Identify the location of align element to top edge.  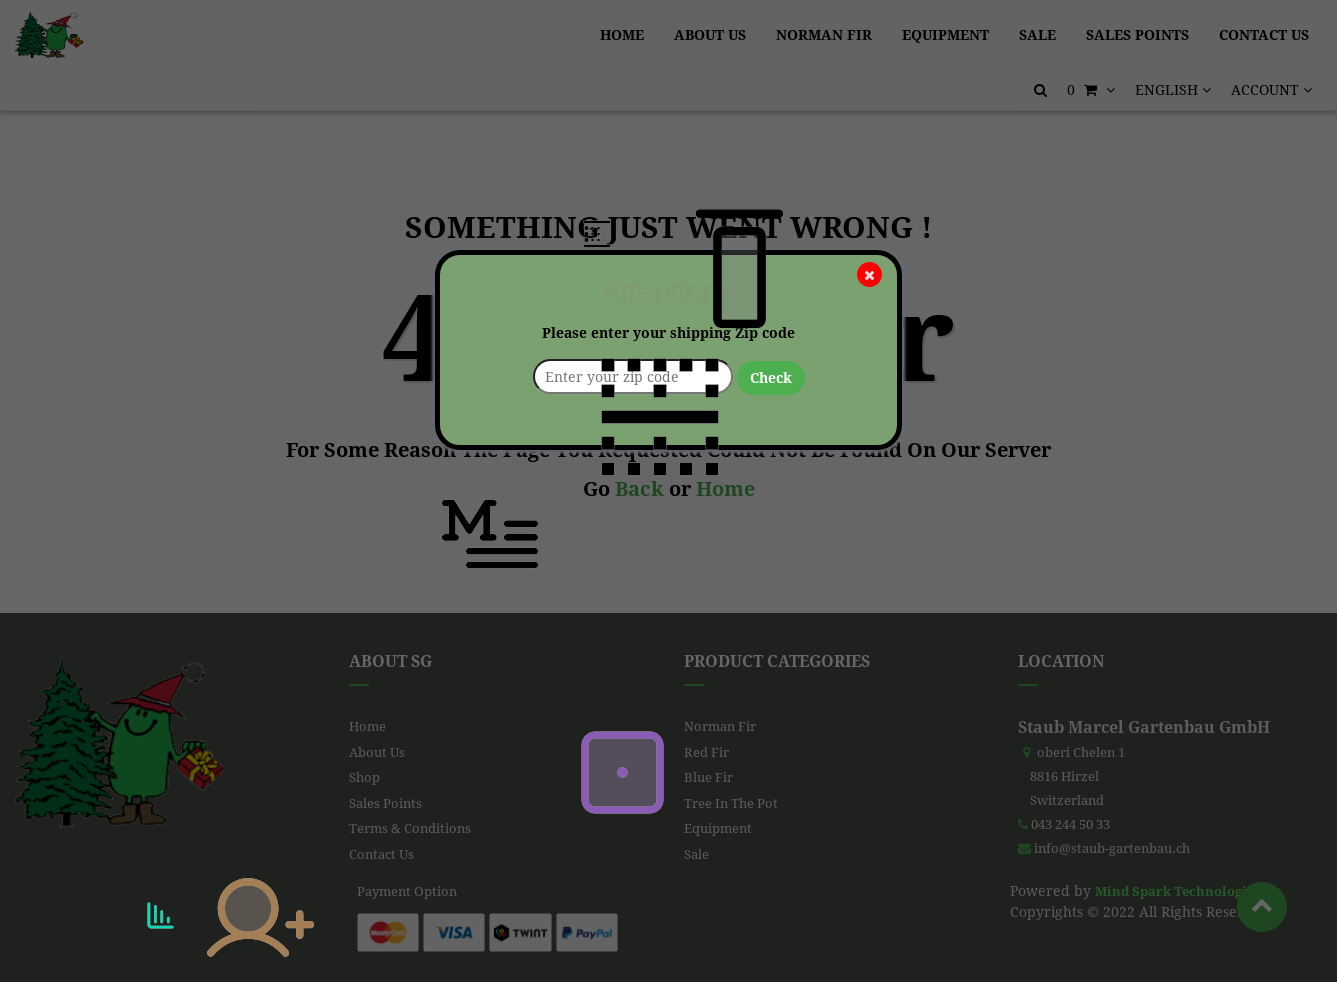
(739, 266).